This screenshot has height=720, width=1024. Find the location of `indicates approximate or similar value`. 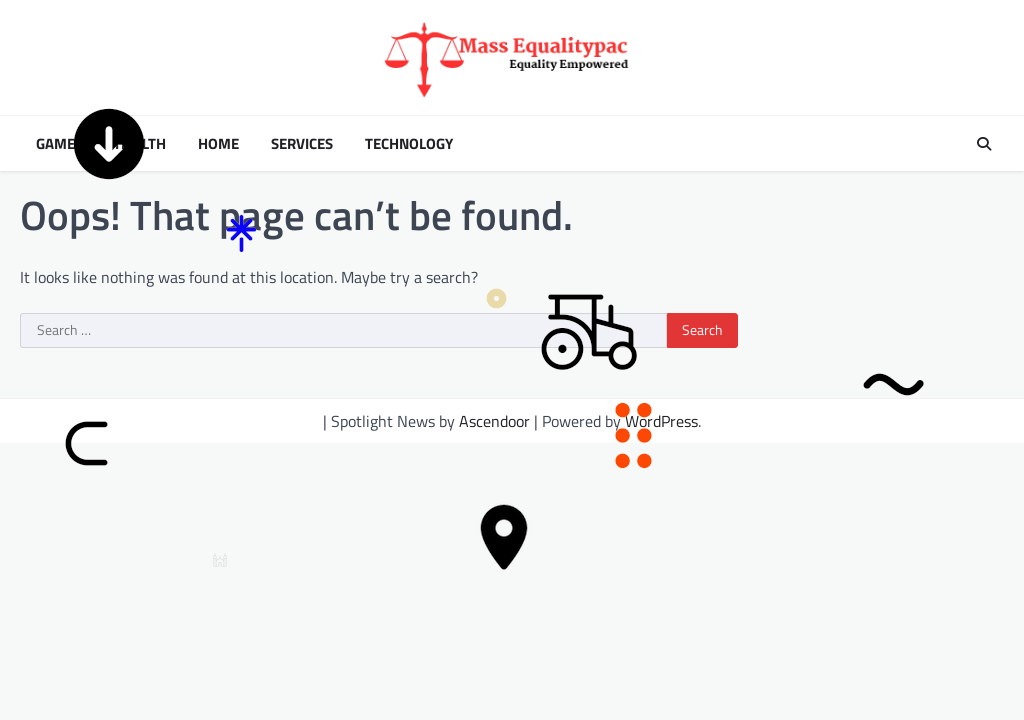

indicates approximate or similar value is located at coordinates (893, 384).